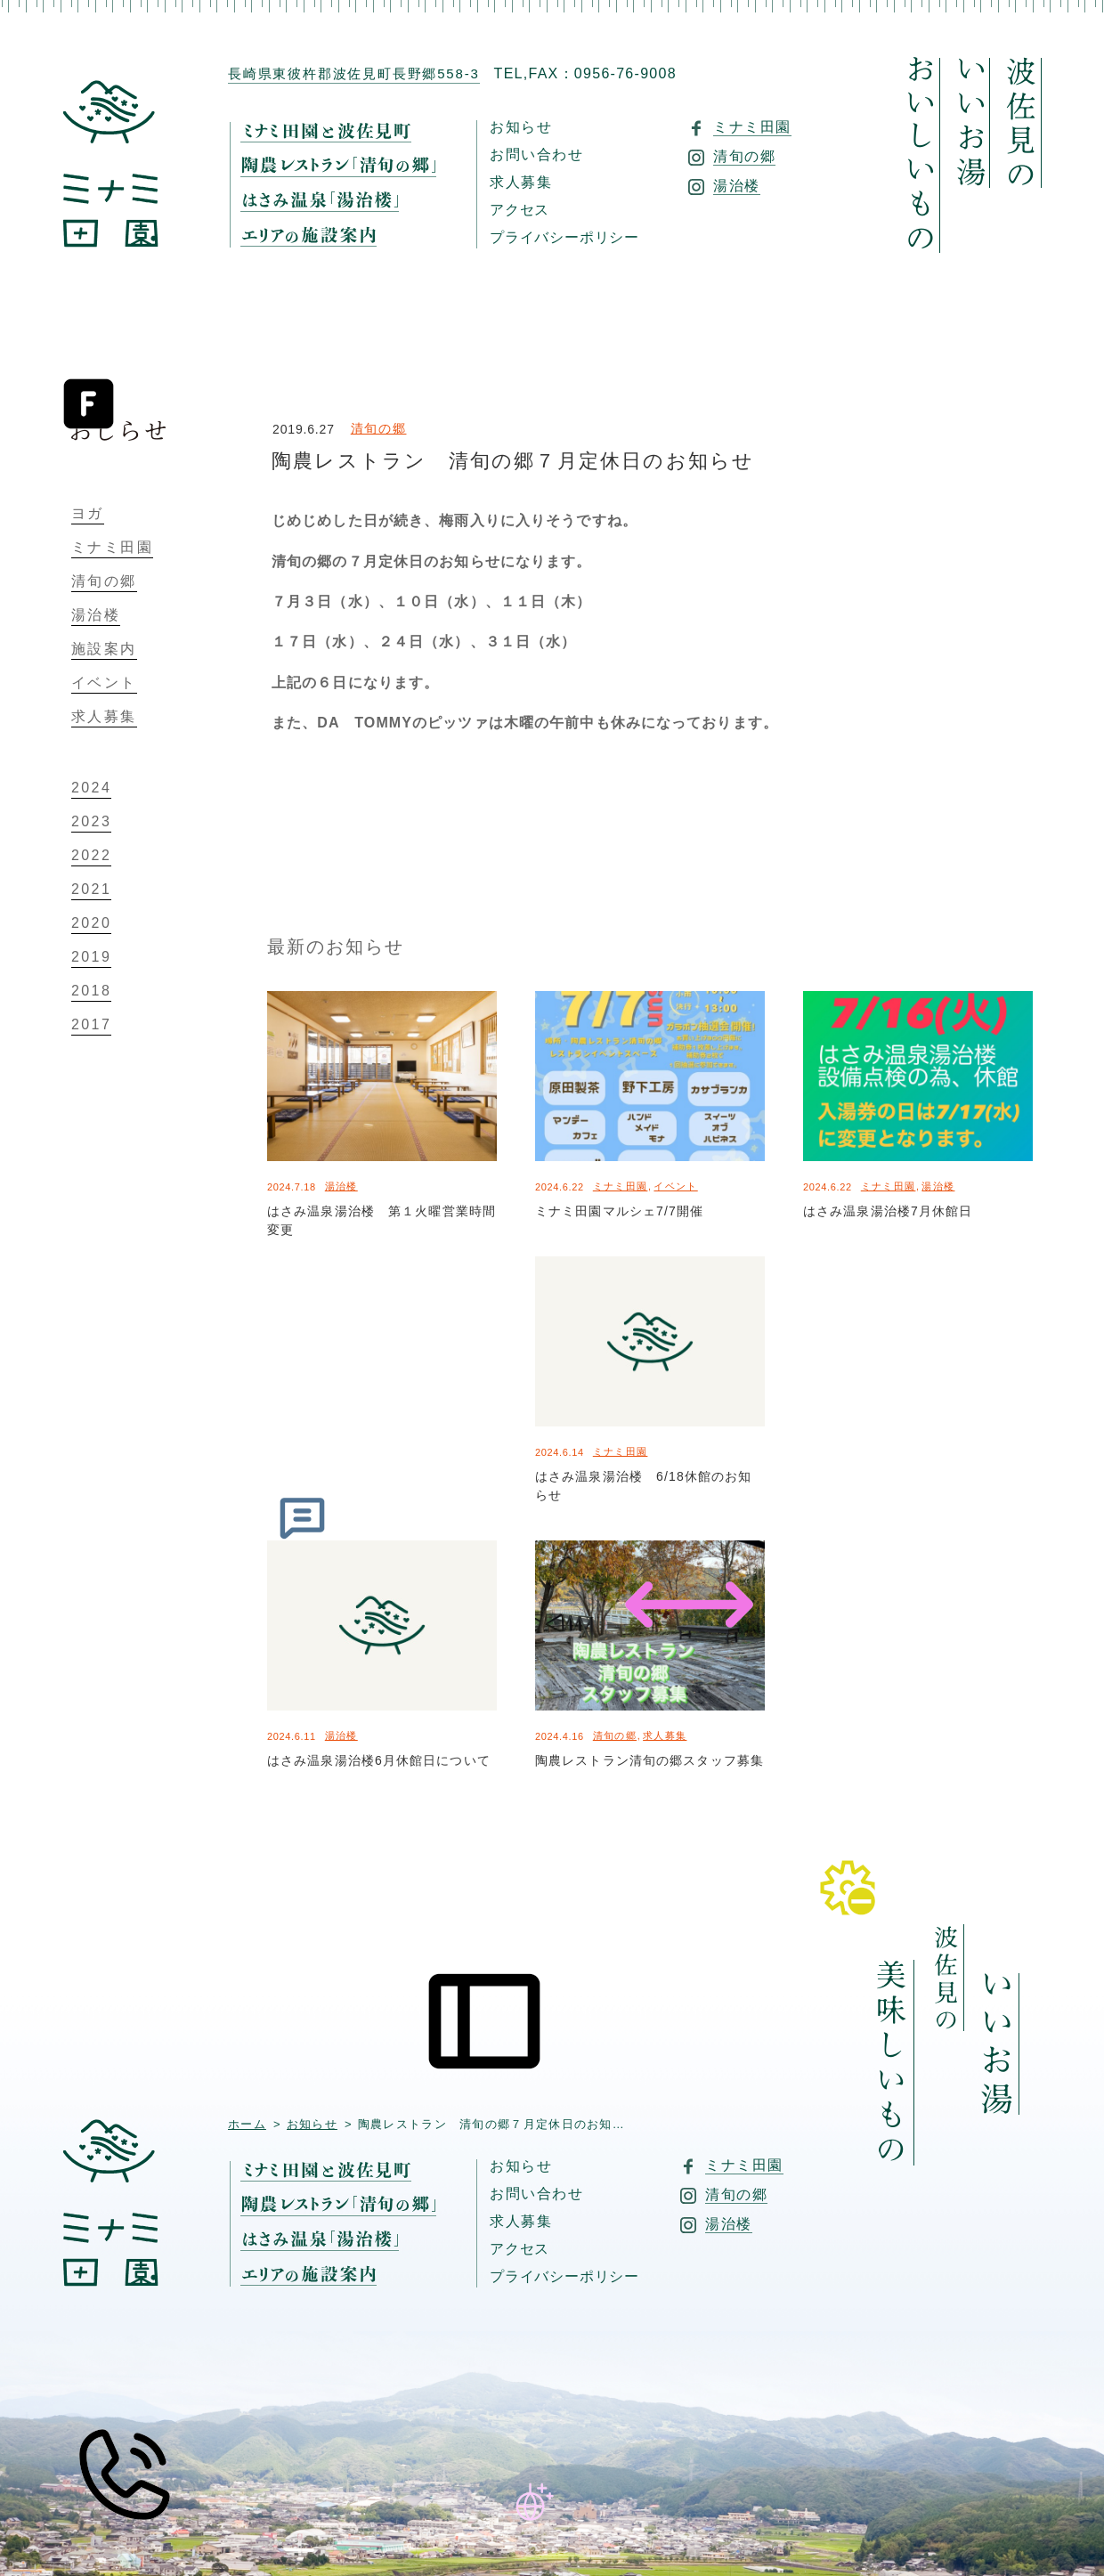 This screenshot has width=1104, height=2576. What do you see at coordinates (126, 2473) in the screenshot?
I see `make a phone call` at bounding box center [126, 2473].